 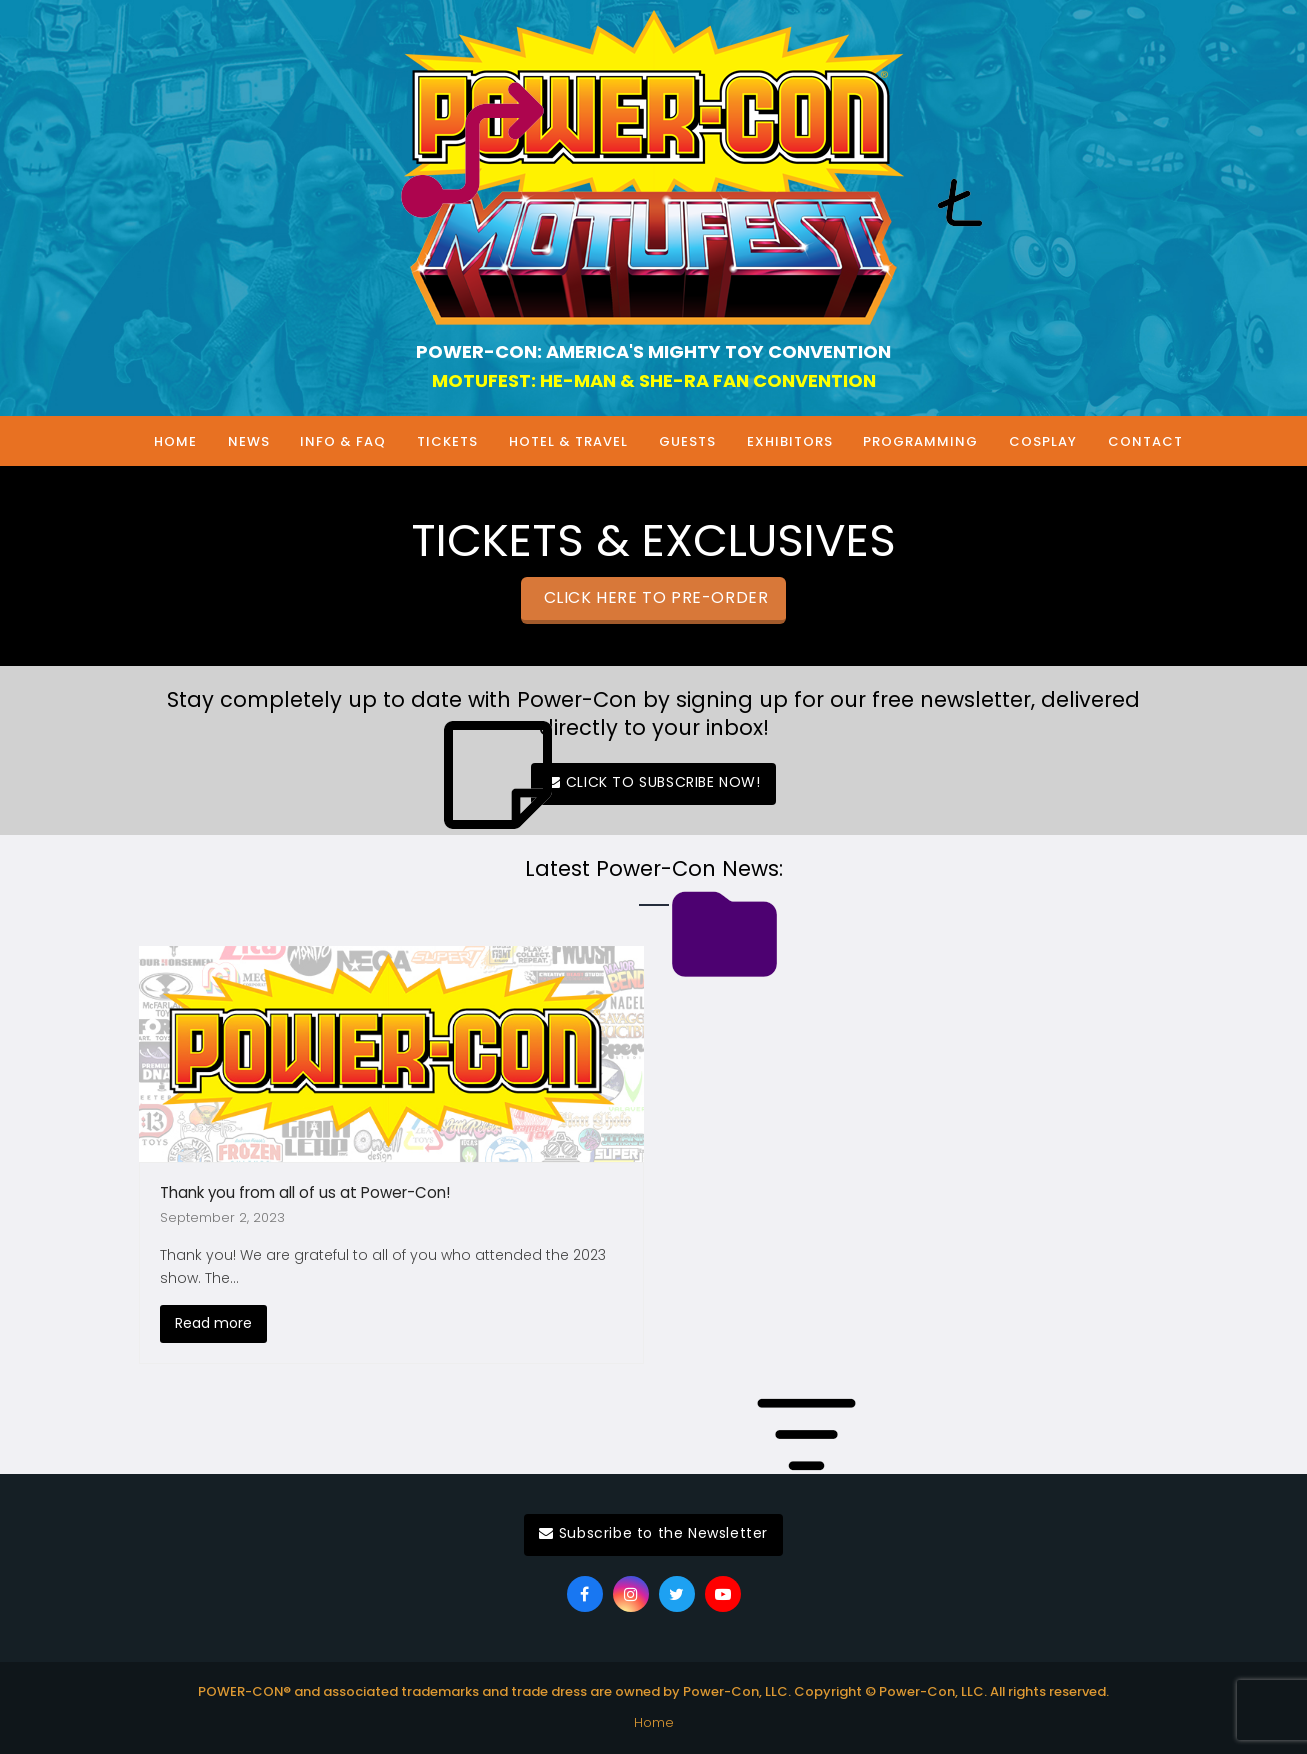 What do you see at coordinates (724, 937) in the screenshot?
I see `access your files and documents` at bounding box center [724, 937].